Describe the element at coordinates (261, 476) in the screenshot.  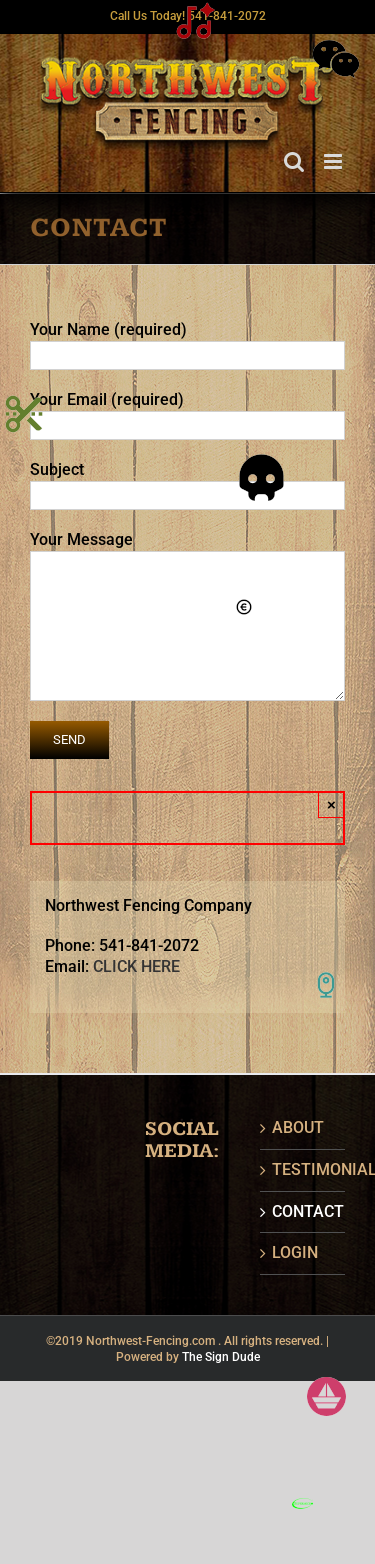
I see `indicates danger or hazardous content` at that location.